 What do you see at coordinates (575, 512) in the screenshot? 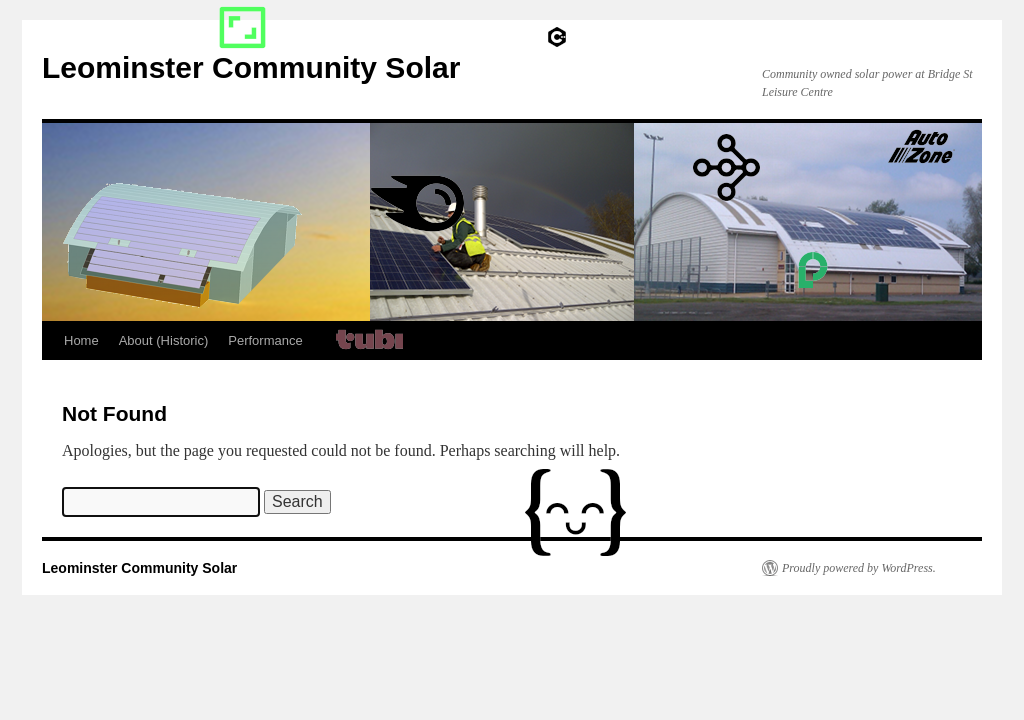
I see `visit exercism coding practice platform` at bounding box center [575, 512].